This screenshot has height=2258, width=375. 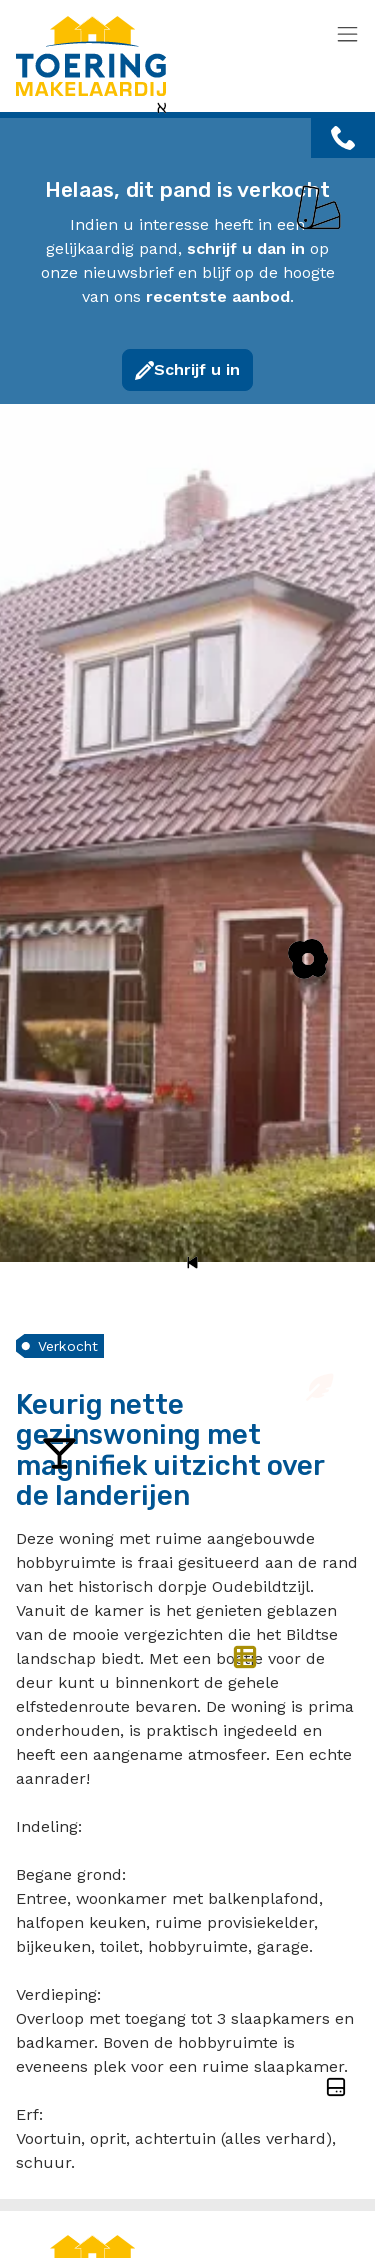 What do you see at coordinates (192, 1262) in the screenshot?
I see `skip to previous track` at bounding box center [192, 1262].